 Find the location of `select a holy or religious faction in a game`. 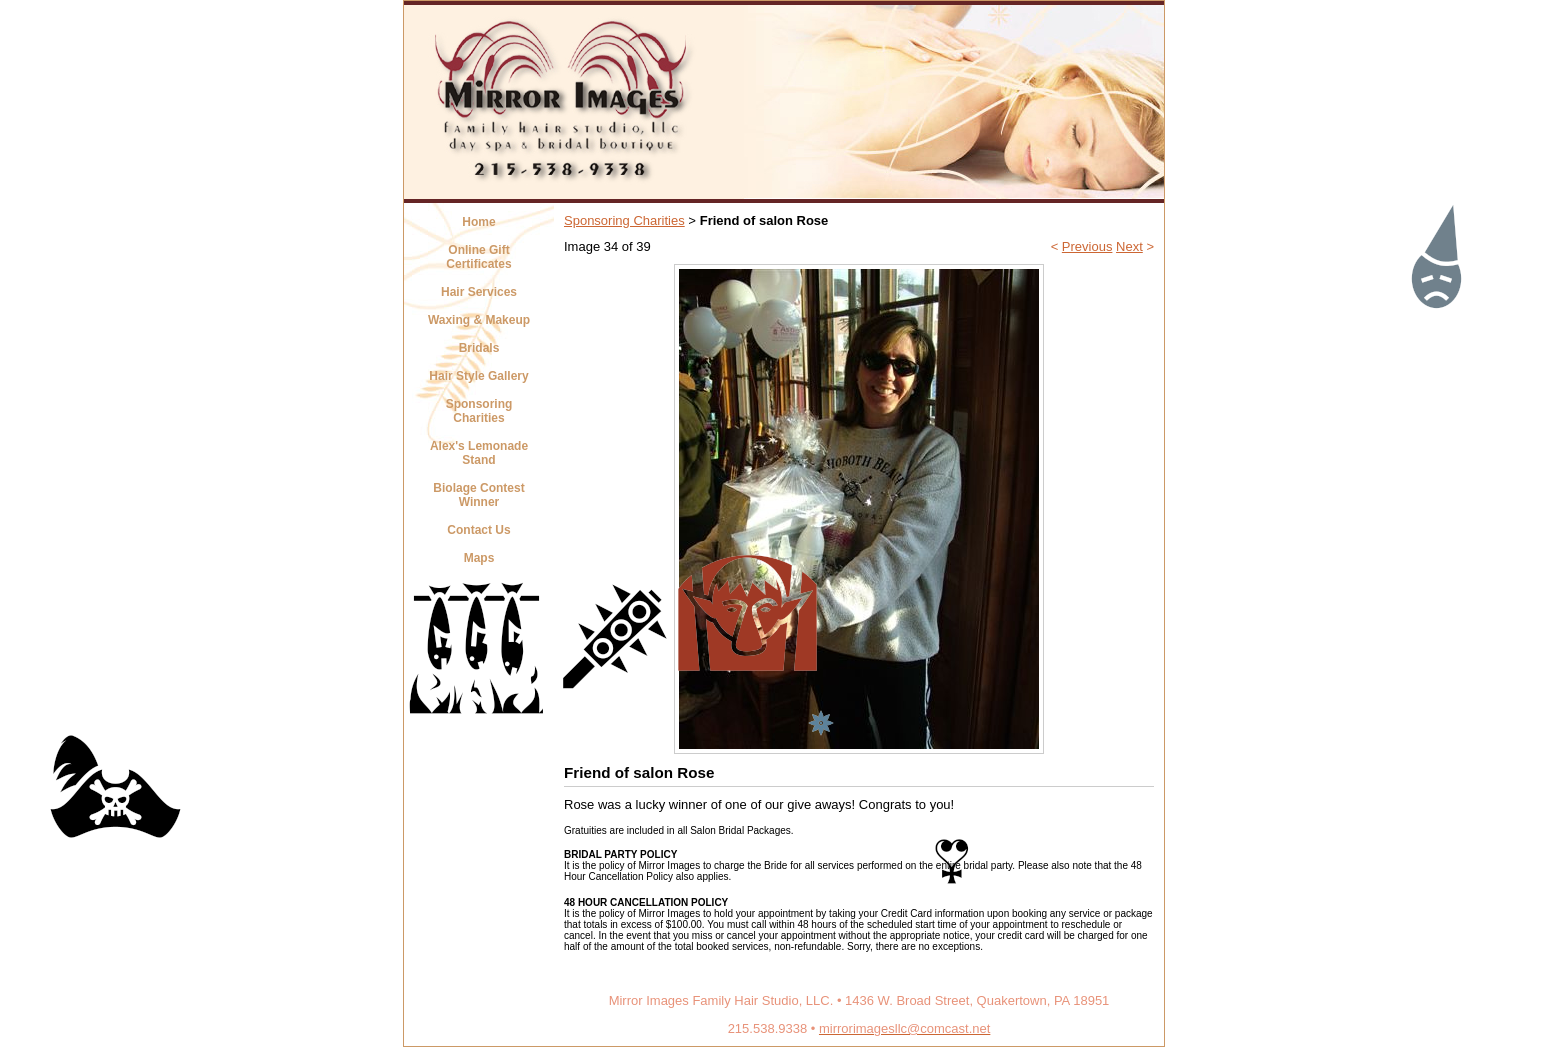

select a holy or religious faction in a game is located at coordinates (952, 861).